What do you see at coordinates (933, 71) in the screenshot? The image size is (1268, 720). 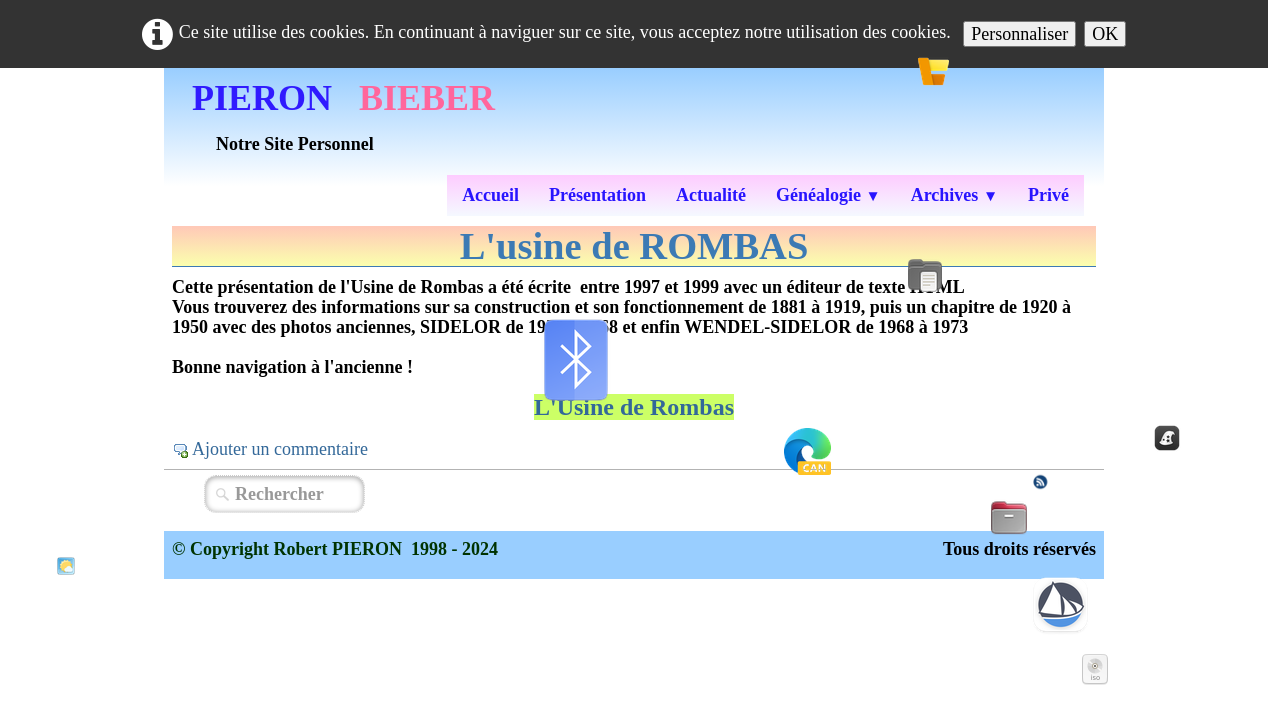 I see `open the commerce or shopping app` at bounding box center [933, 71].